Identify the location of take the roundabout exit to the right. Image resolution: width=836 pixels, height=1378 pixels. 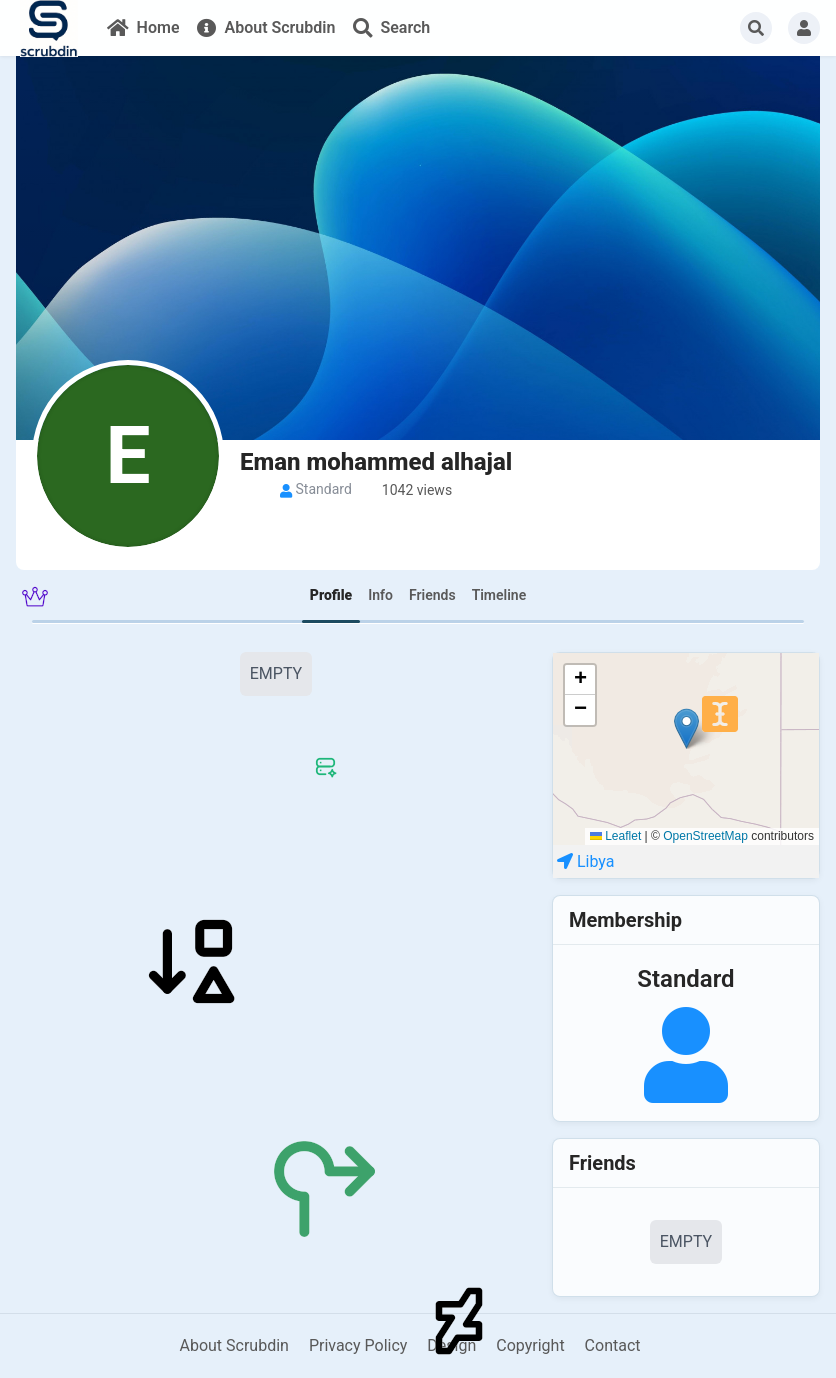
(324, 1186).